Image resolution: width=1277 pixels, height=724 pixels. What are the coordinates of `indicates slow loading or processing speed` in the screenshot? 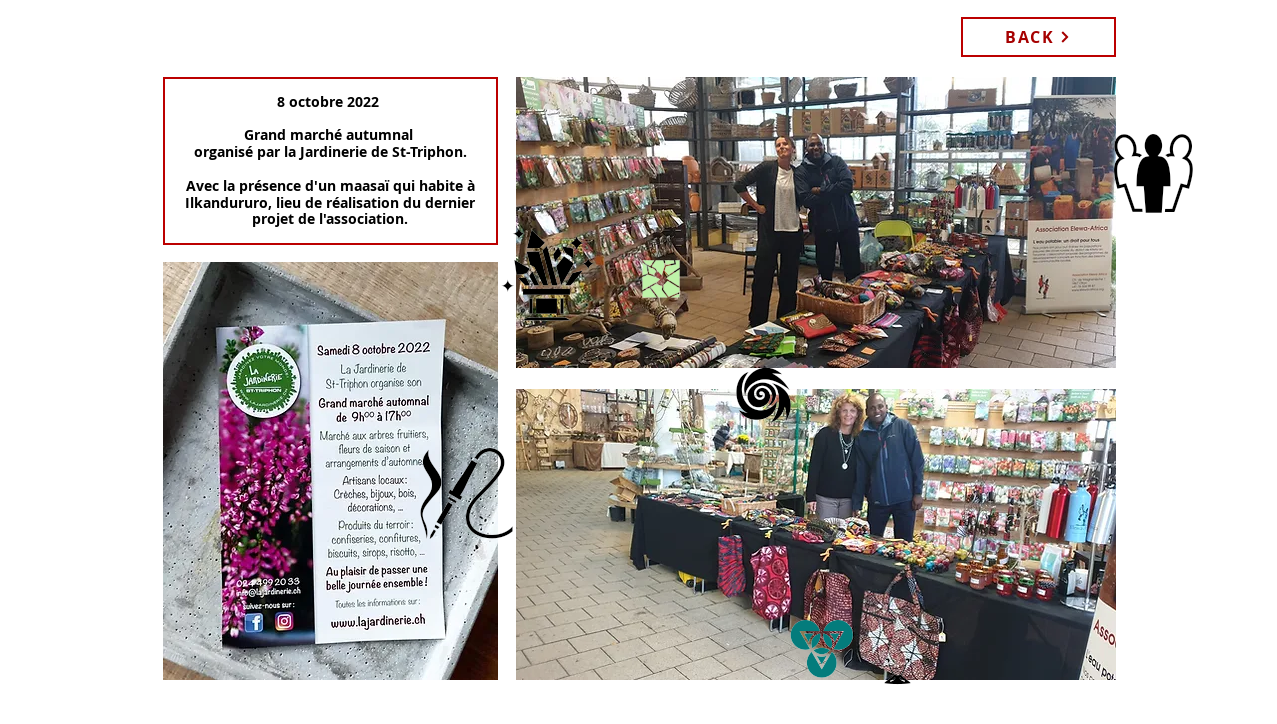 It's located at (897, 670).